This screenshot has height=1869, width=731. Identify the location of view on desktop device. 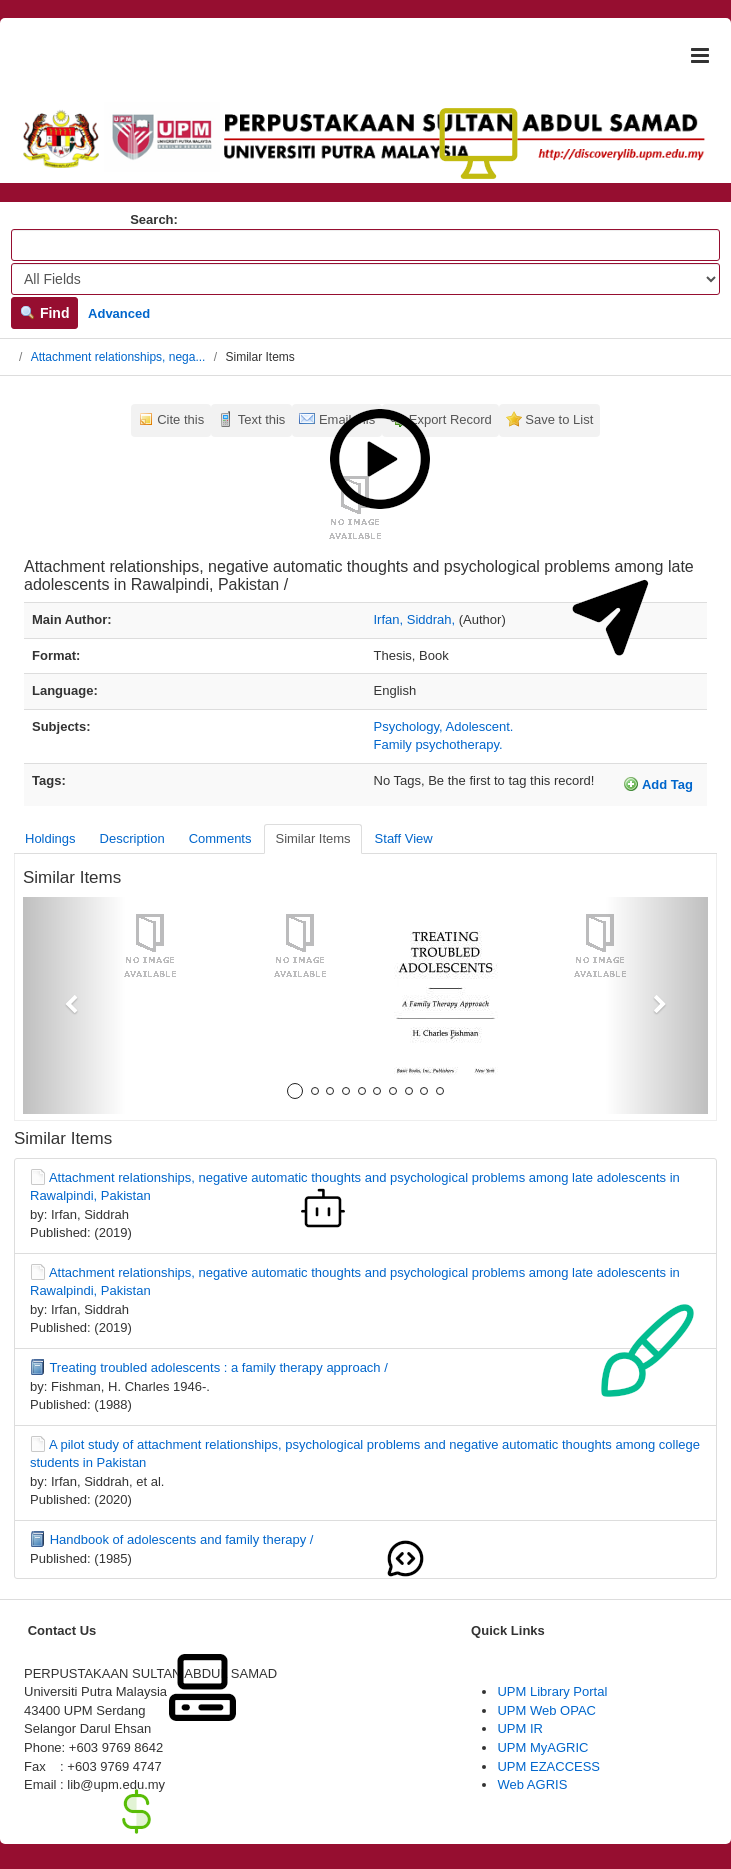
(478, 143).